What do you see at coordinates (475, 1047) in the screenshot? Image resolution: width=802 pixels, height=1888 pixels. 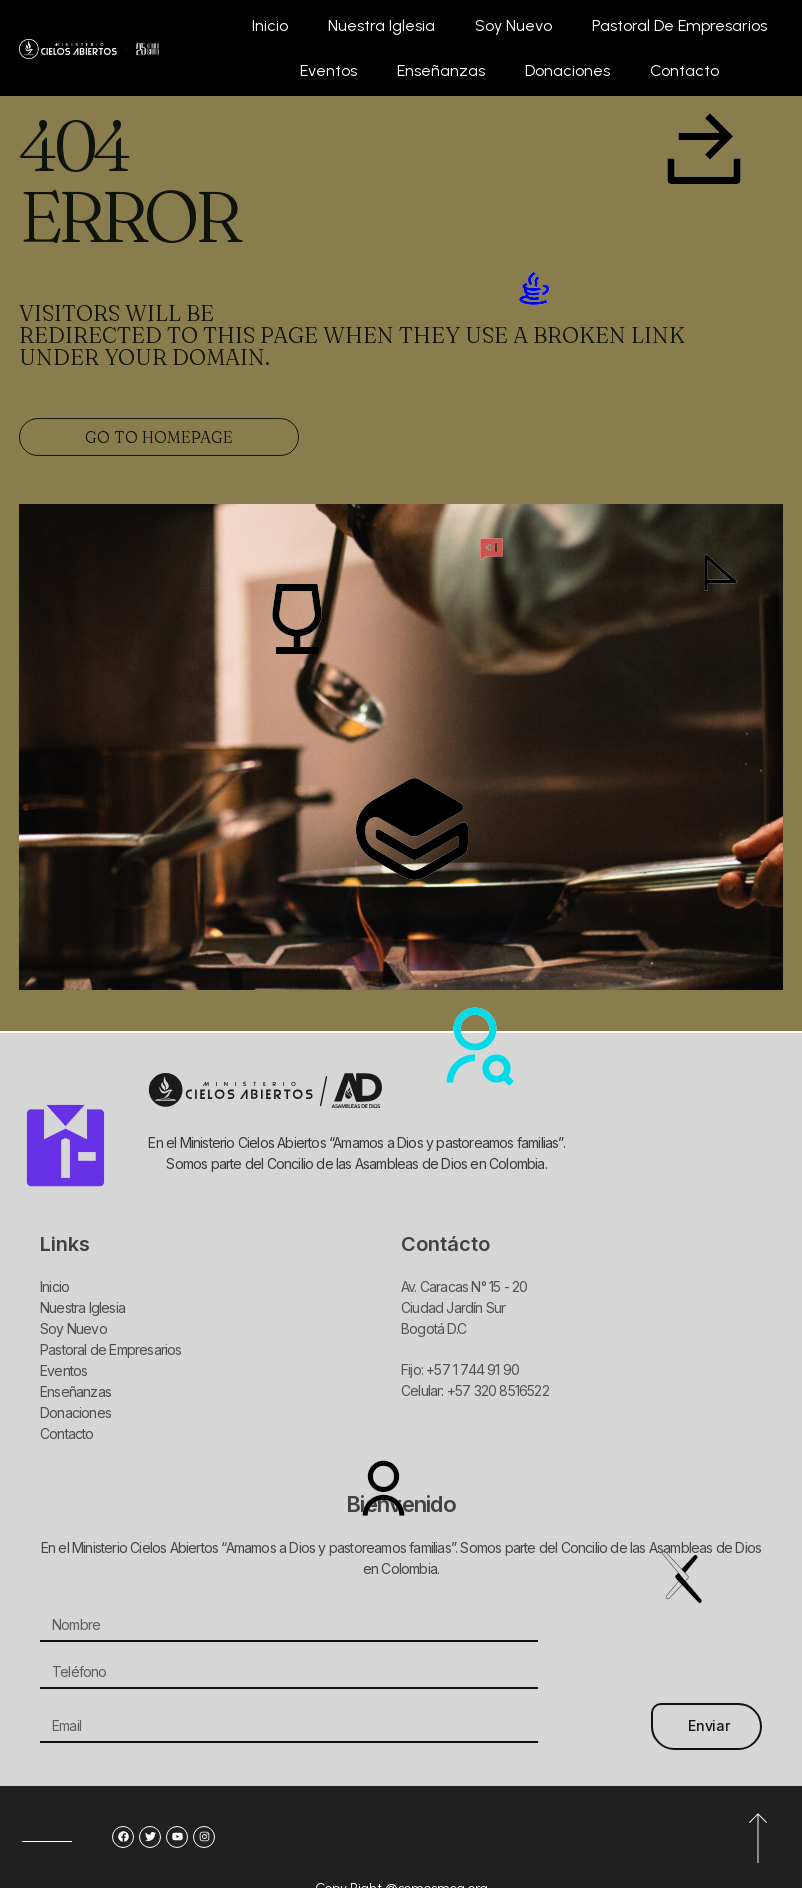 I see `search for a user or contact` at bounding box center [475, 1047].